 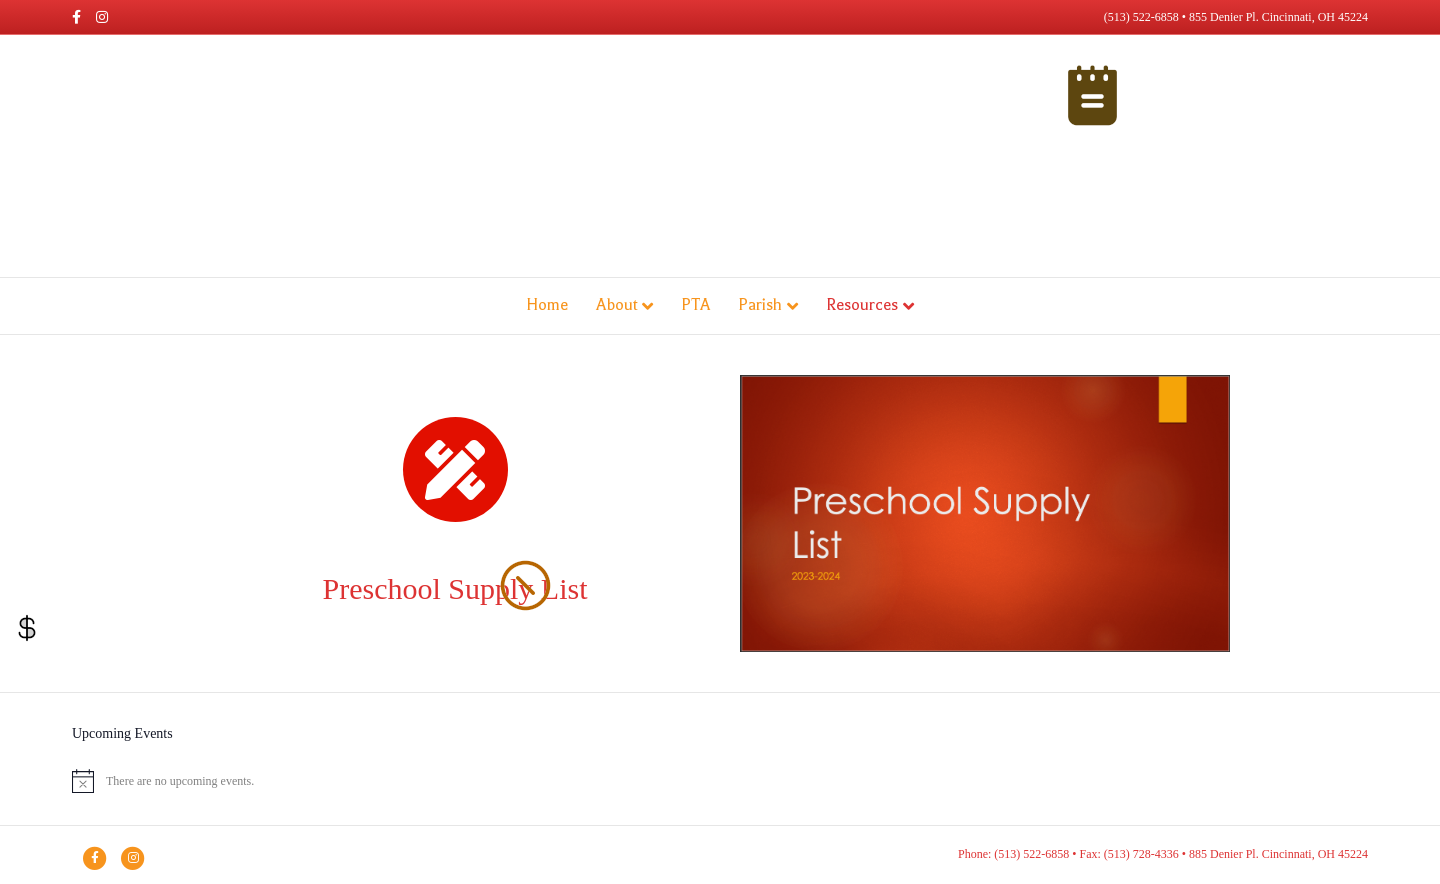 What do you see at coordinates (27, 628) in the screenshot?
I see `view pricing or payment options` at bounding box center [27, 628].